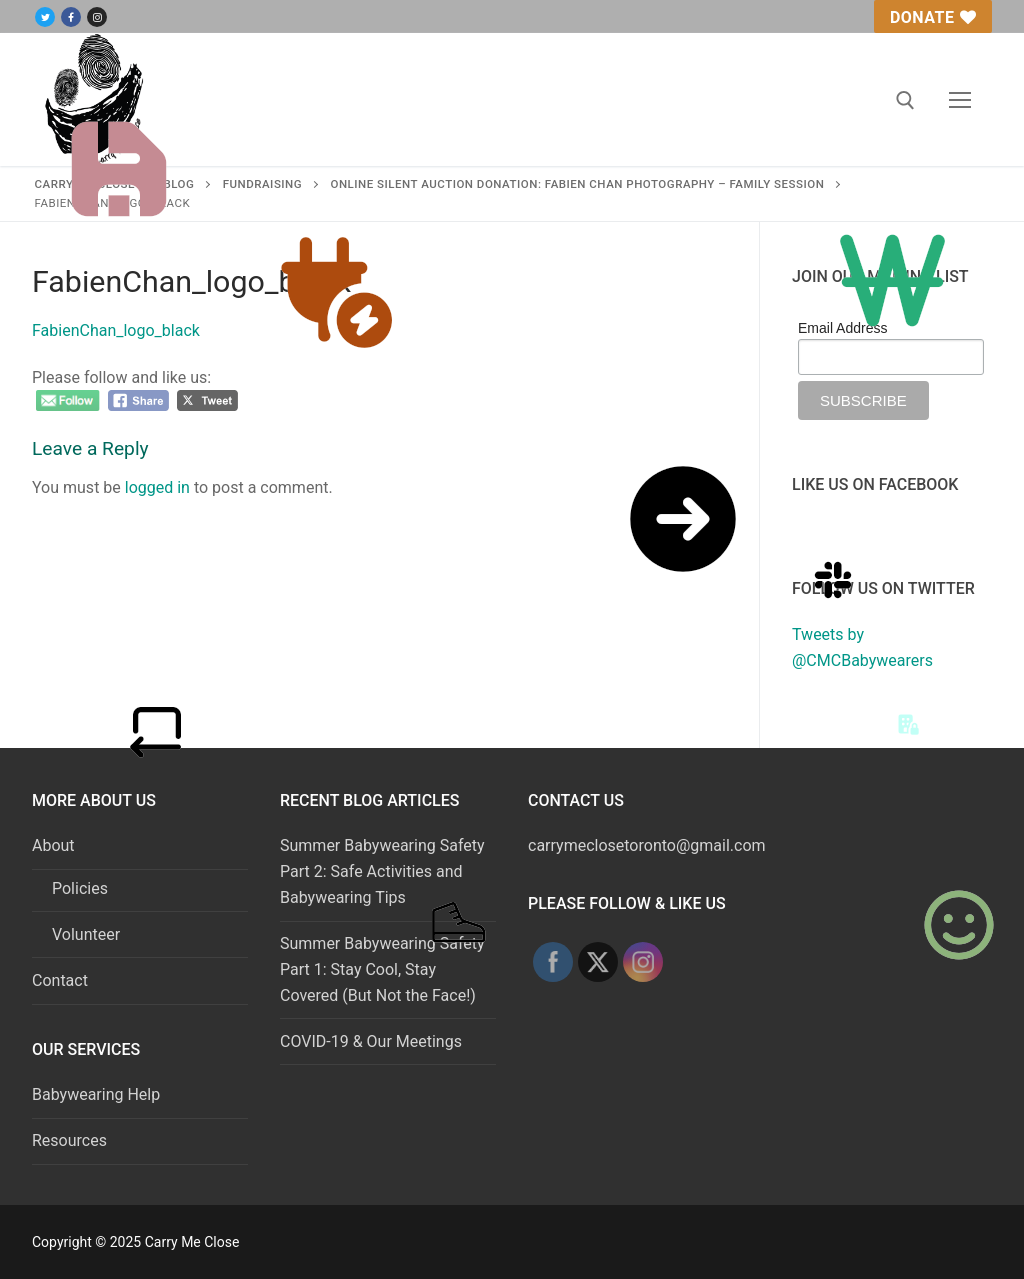  I want to click on proceed to the next step, so click(683, 519).